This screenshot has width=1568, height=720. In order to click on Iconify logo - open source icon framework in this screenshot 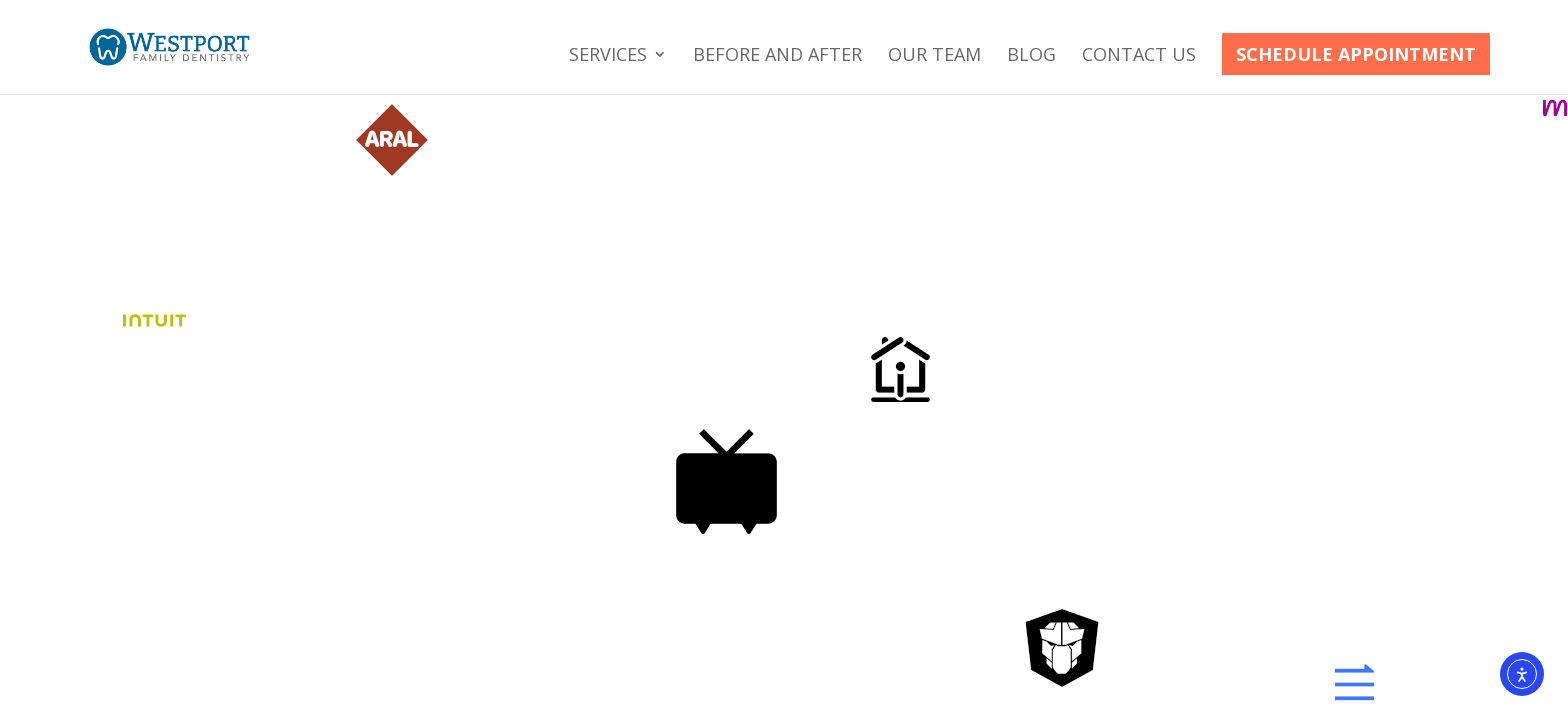, I will do `click(900, 369)`.